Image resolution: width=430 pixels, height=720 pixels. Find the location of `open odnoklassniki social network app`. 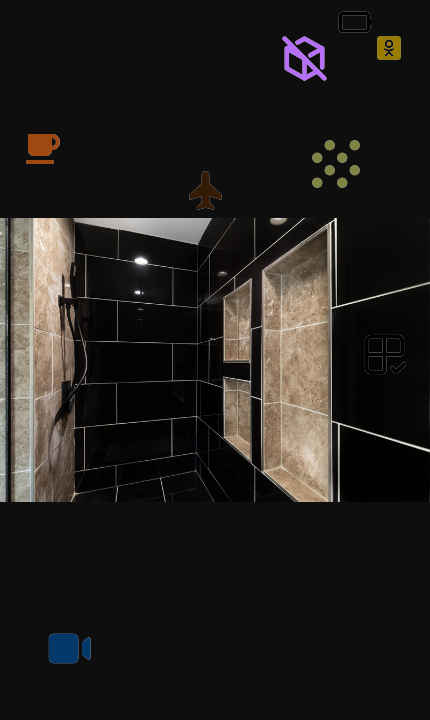

open odnoklassniki social network app is located at coordinates (389, 48).